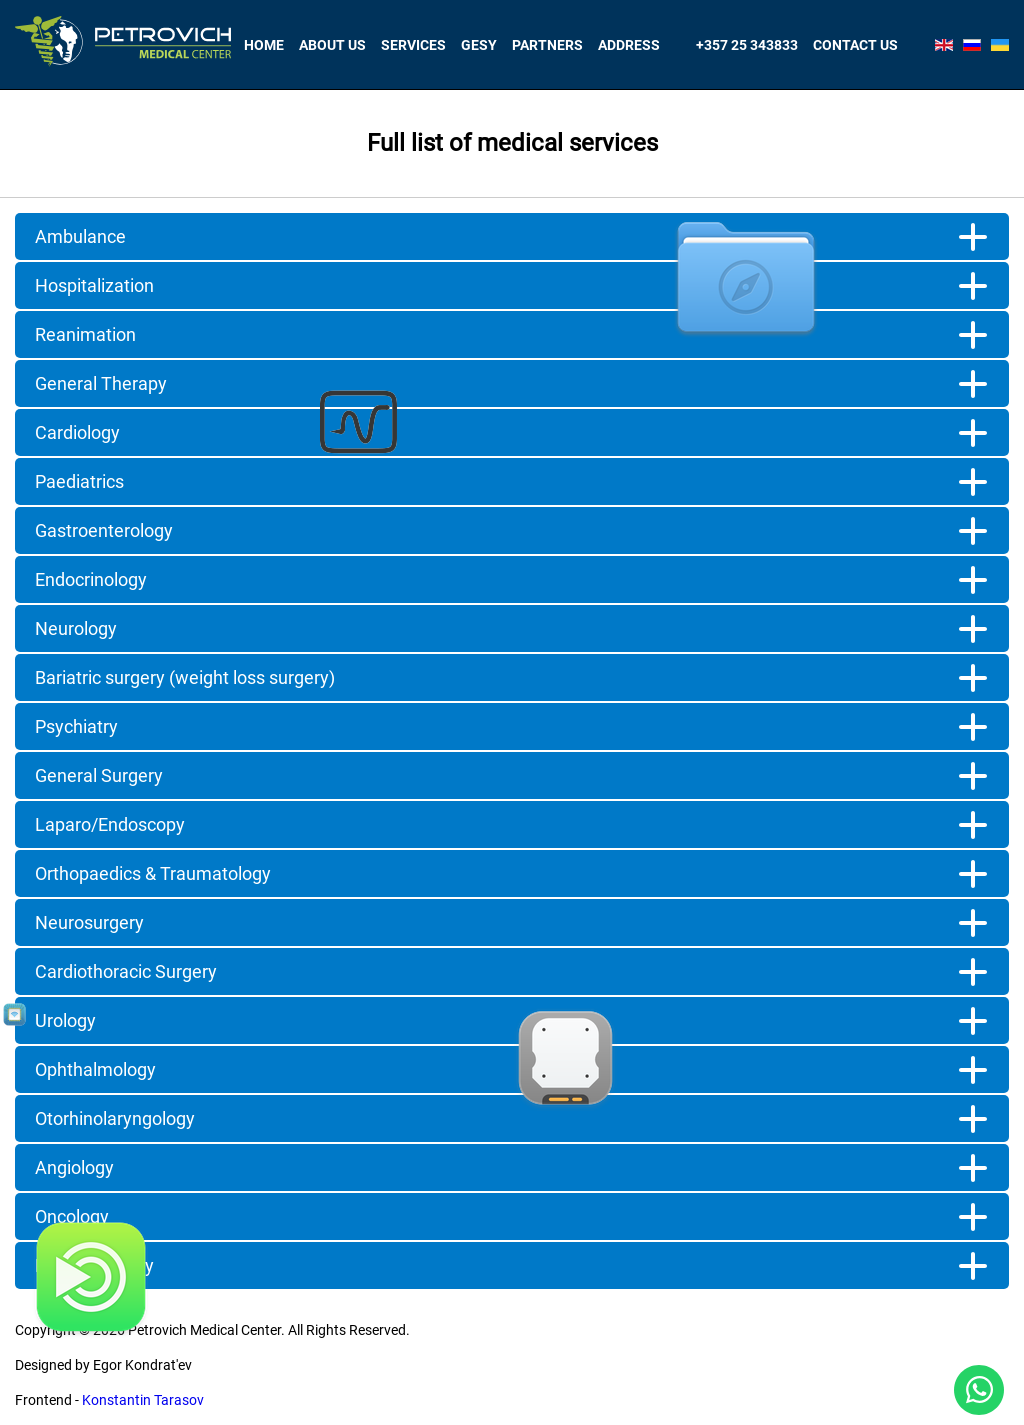 This screenshot has height=1425, width=1024. Describe the element at coordinates (358, 419) in the screenshot. I see `view battery usage statistics` at that location.